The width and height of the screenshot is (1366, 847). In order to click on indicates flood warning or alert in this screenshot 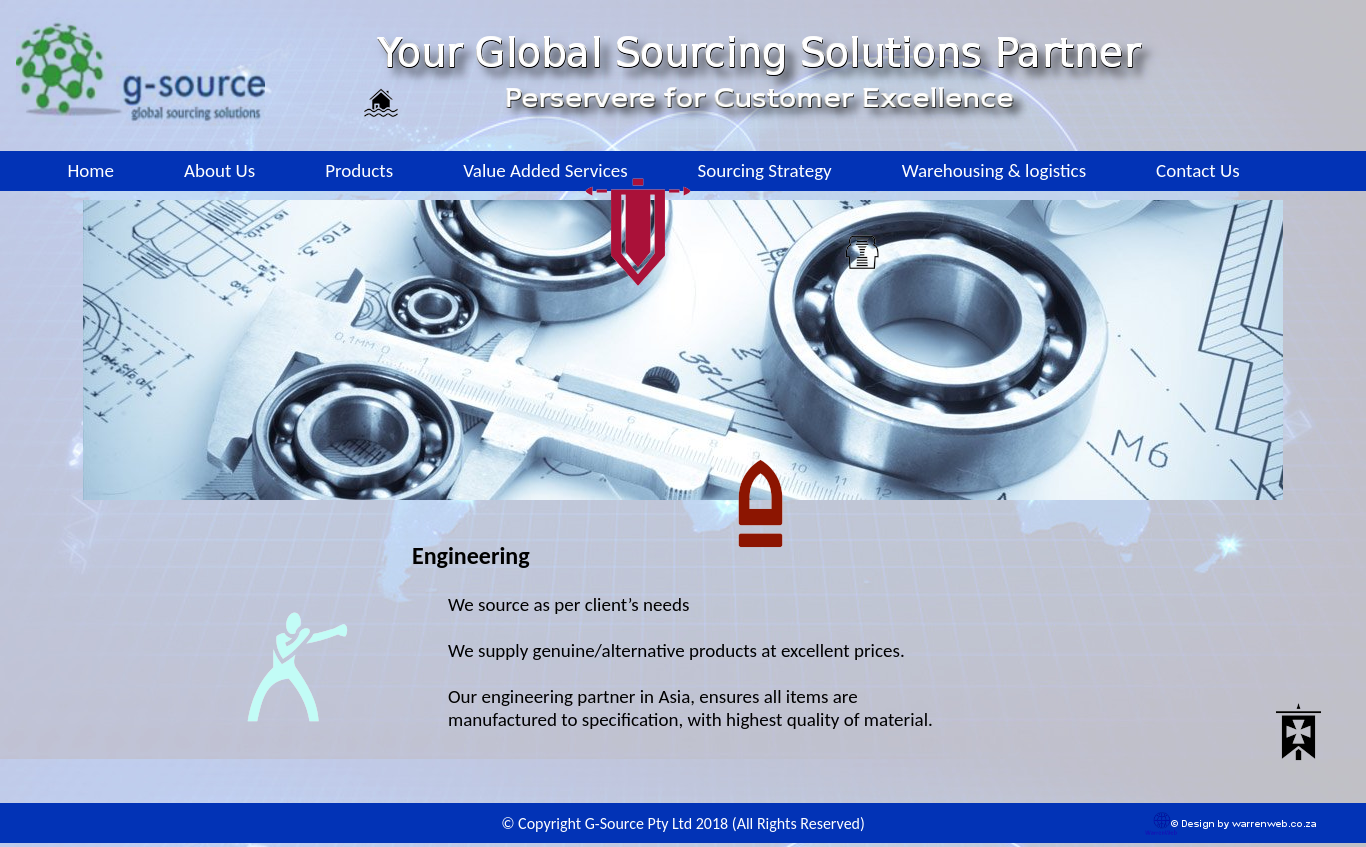, I will do `click(381, 102)`.